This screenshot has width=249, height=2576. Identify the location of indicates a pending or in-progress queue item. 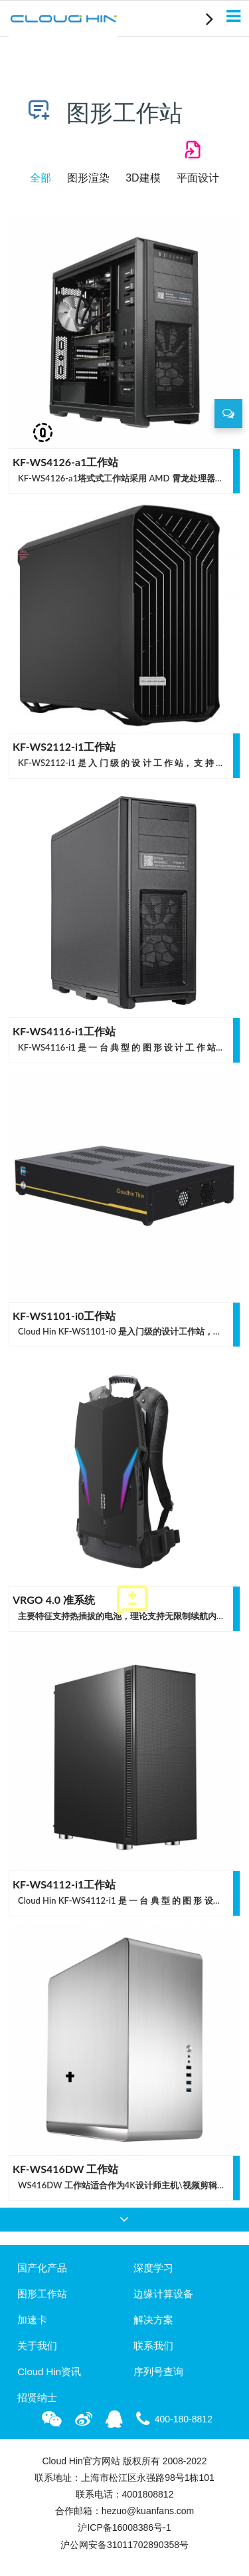
(42, 432).